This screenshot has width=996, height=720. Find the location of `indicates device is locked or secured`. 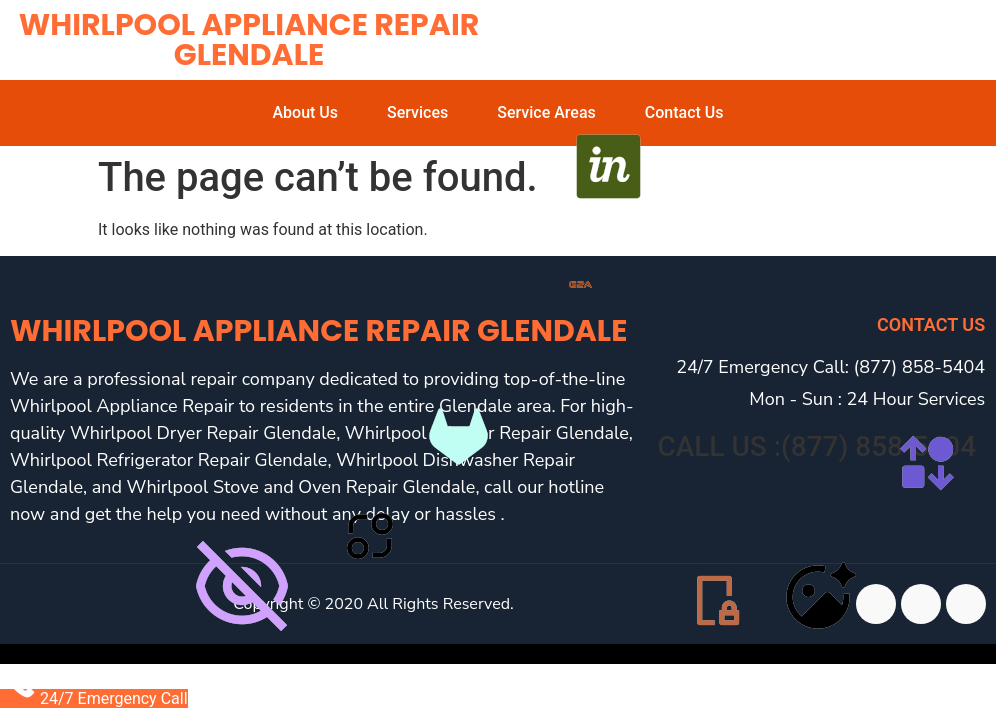

indicates device is locked or secured is located at coordinates (714, 600).